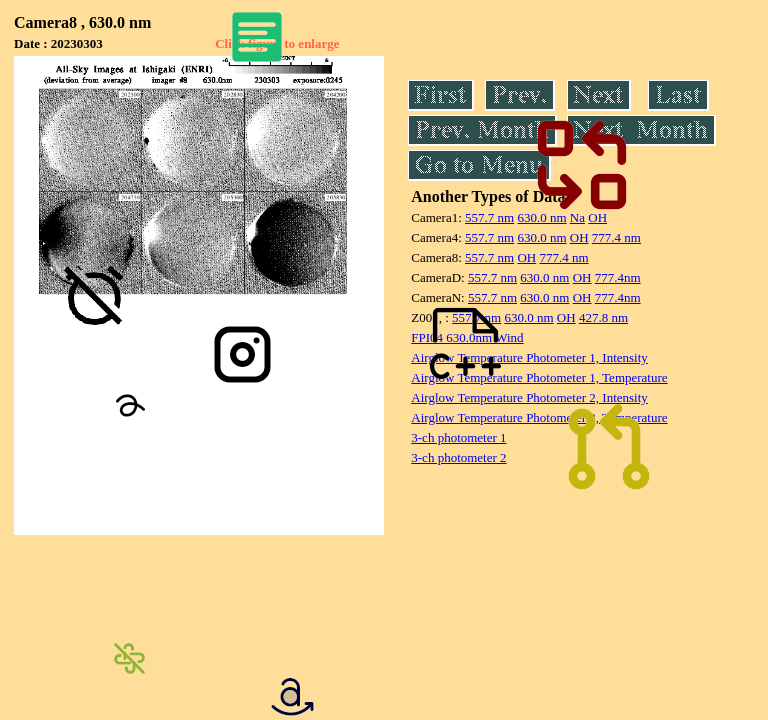  Describe the element at coordinates (129, 658) in the screenshot. I see `api connection disabled` at that location.